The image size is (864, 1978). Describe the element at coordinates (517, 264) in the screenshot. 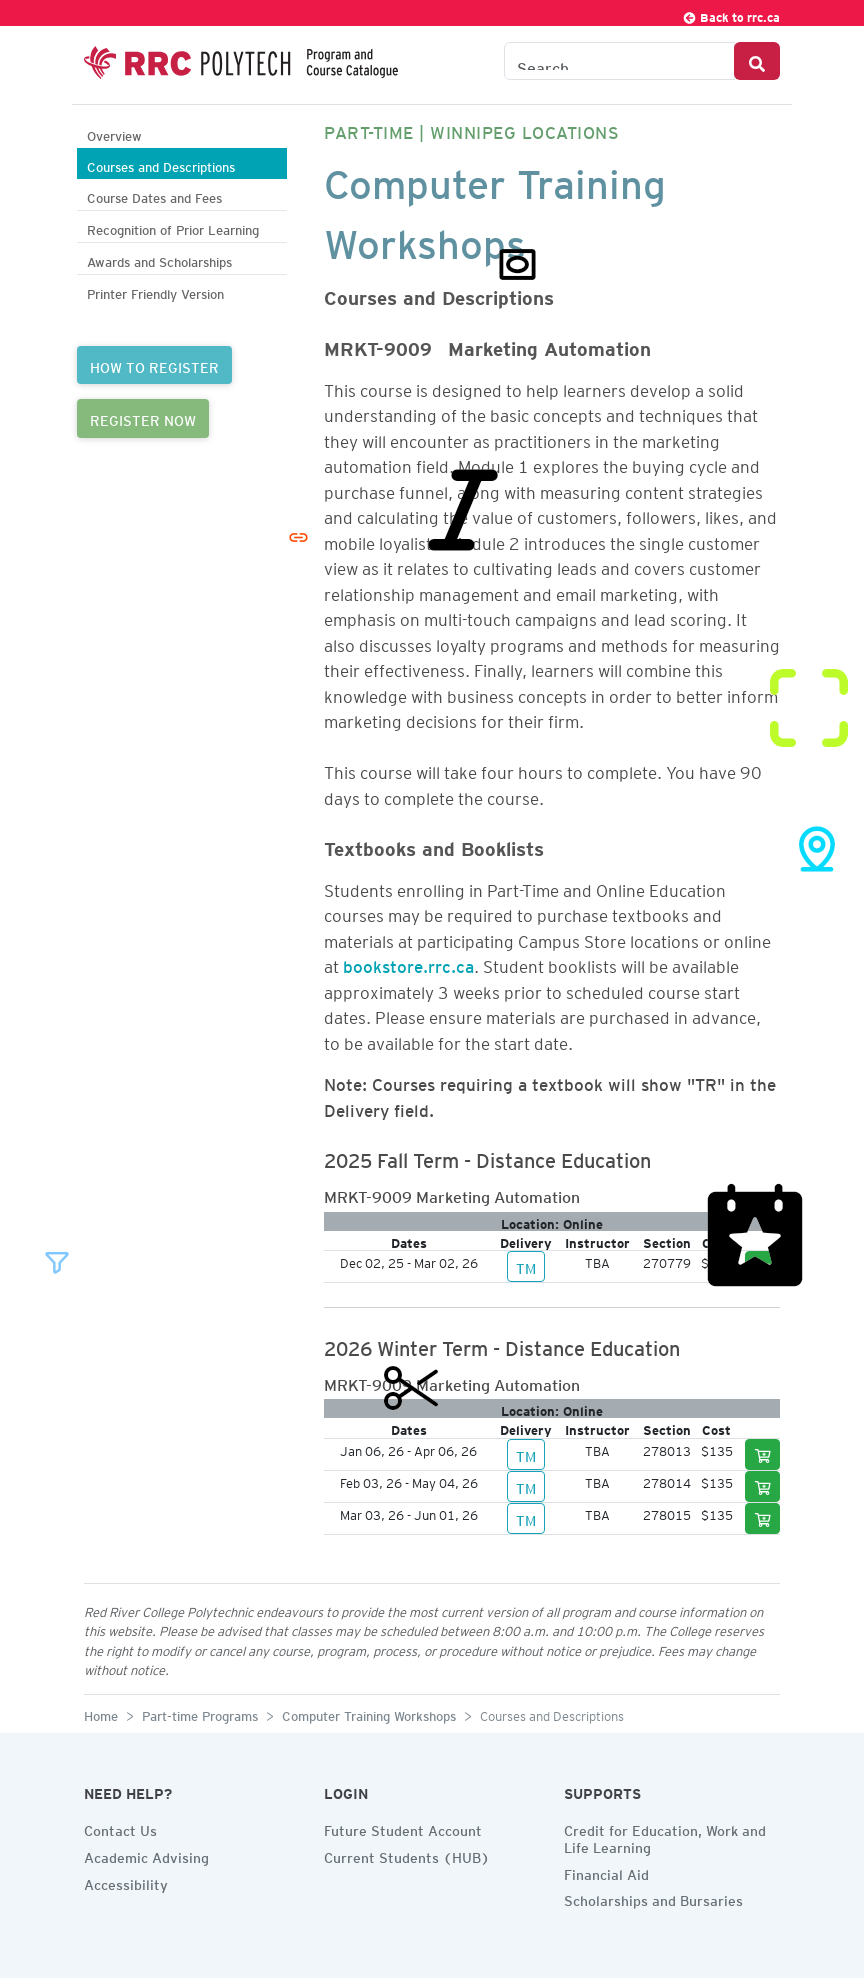

I see `apply vignette effect to photo` at that location.